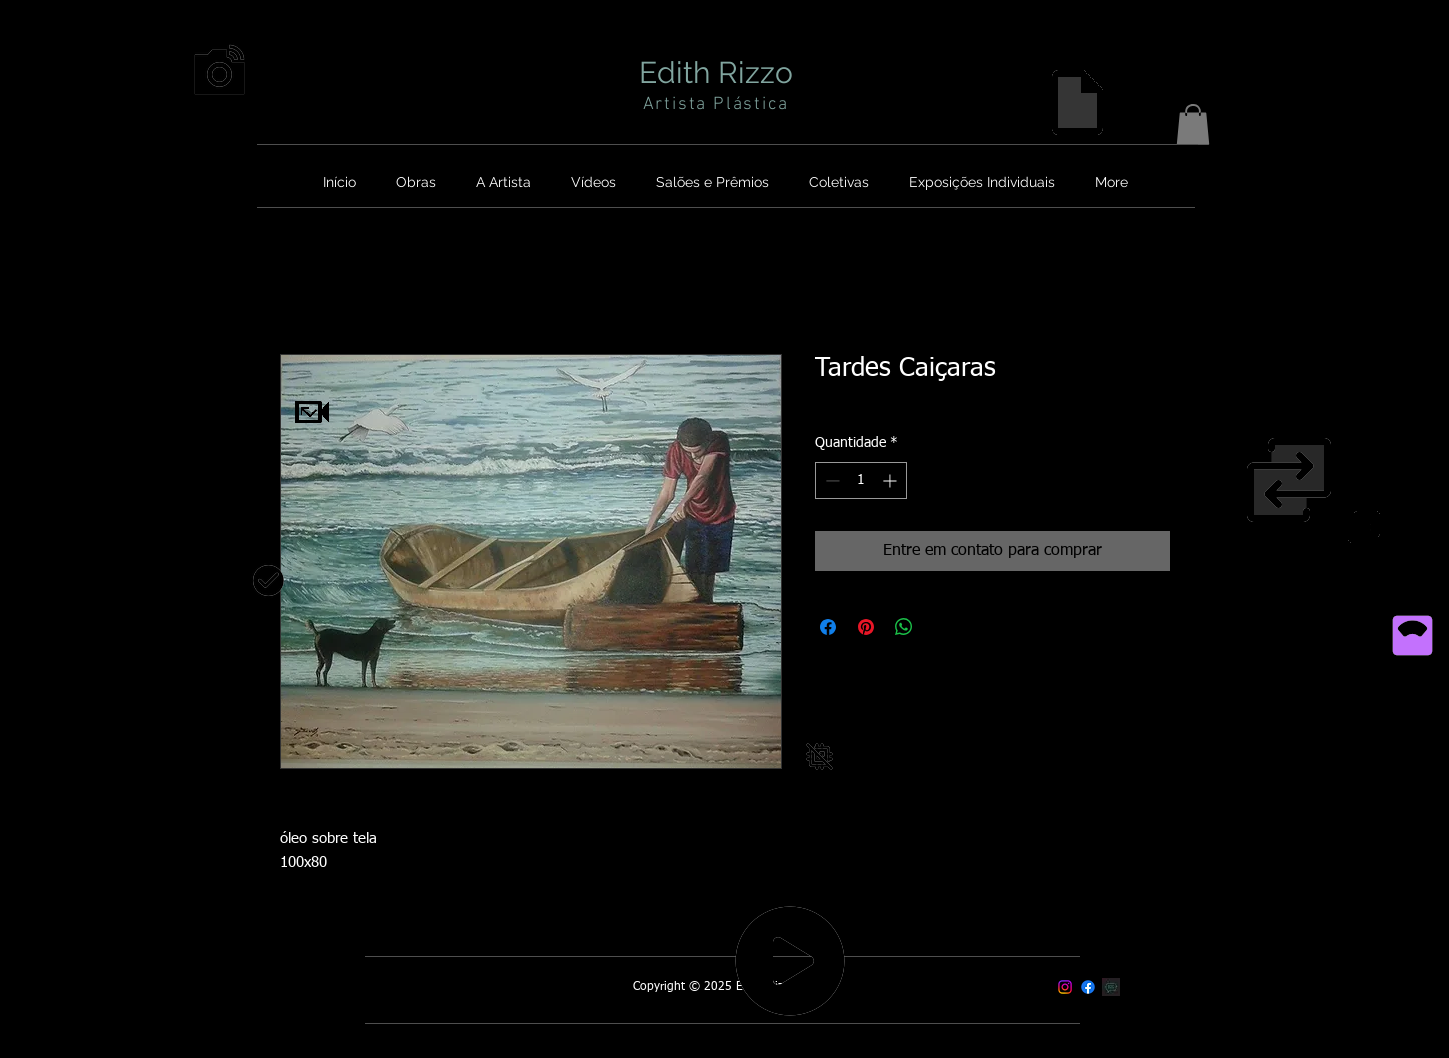 The height and width of the screenshot is (1058, 1449). Describe the element at coordinates (312, 412) in the screenshot. I see `indicates a missed video call` at that location.